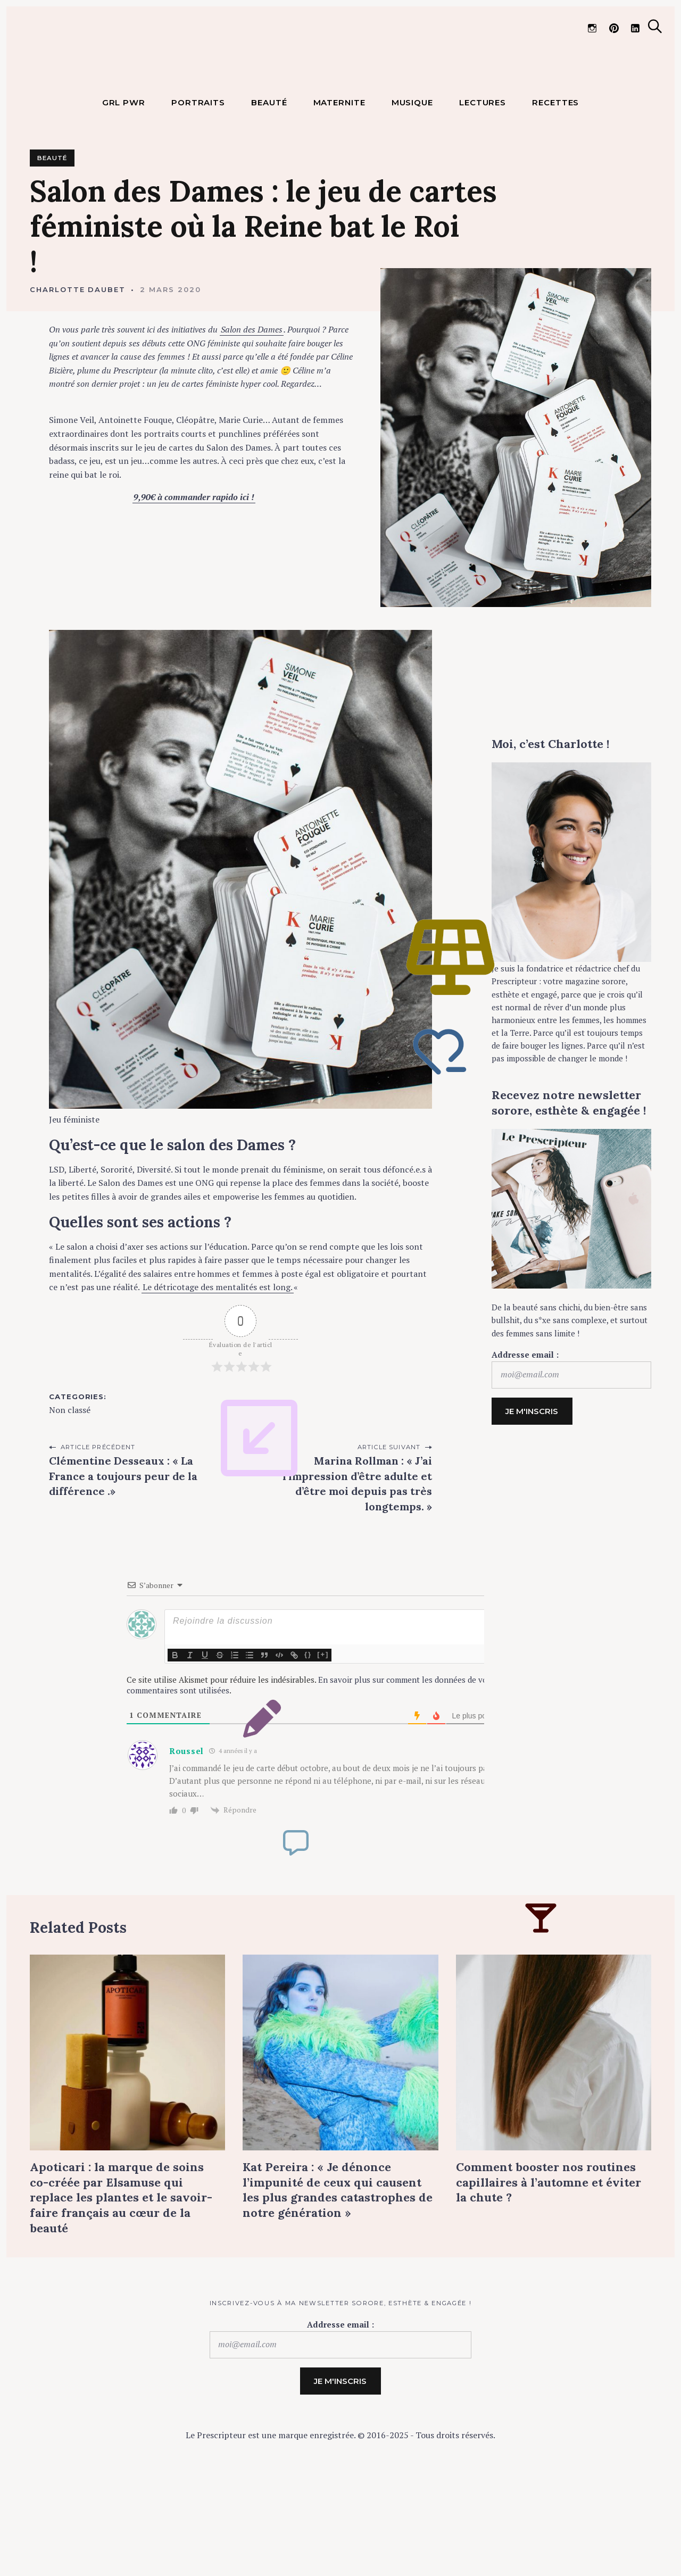 The width and height of the screenshot is (681, 2576). I want to click on access solar energy or power settings, so click(450, 954).